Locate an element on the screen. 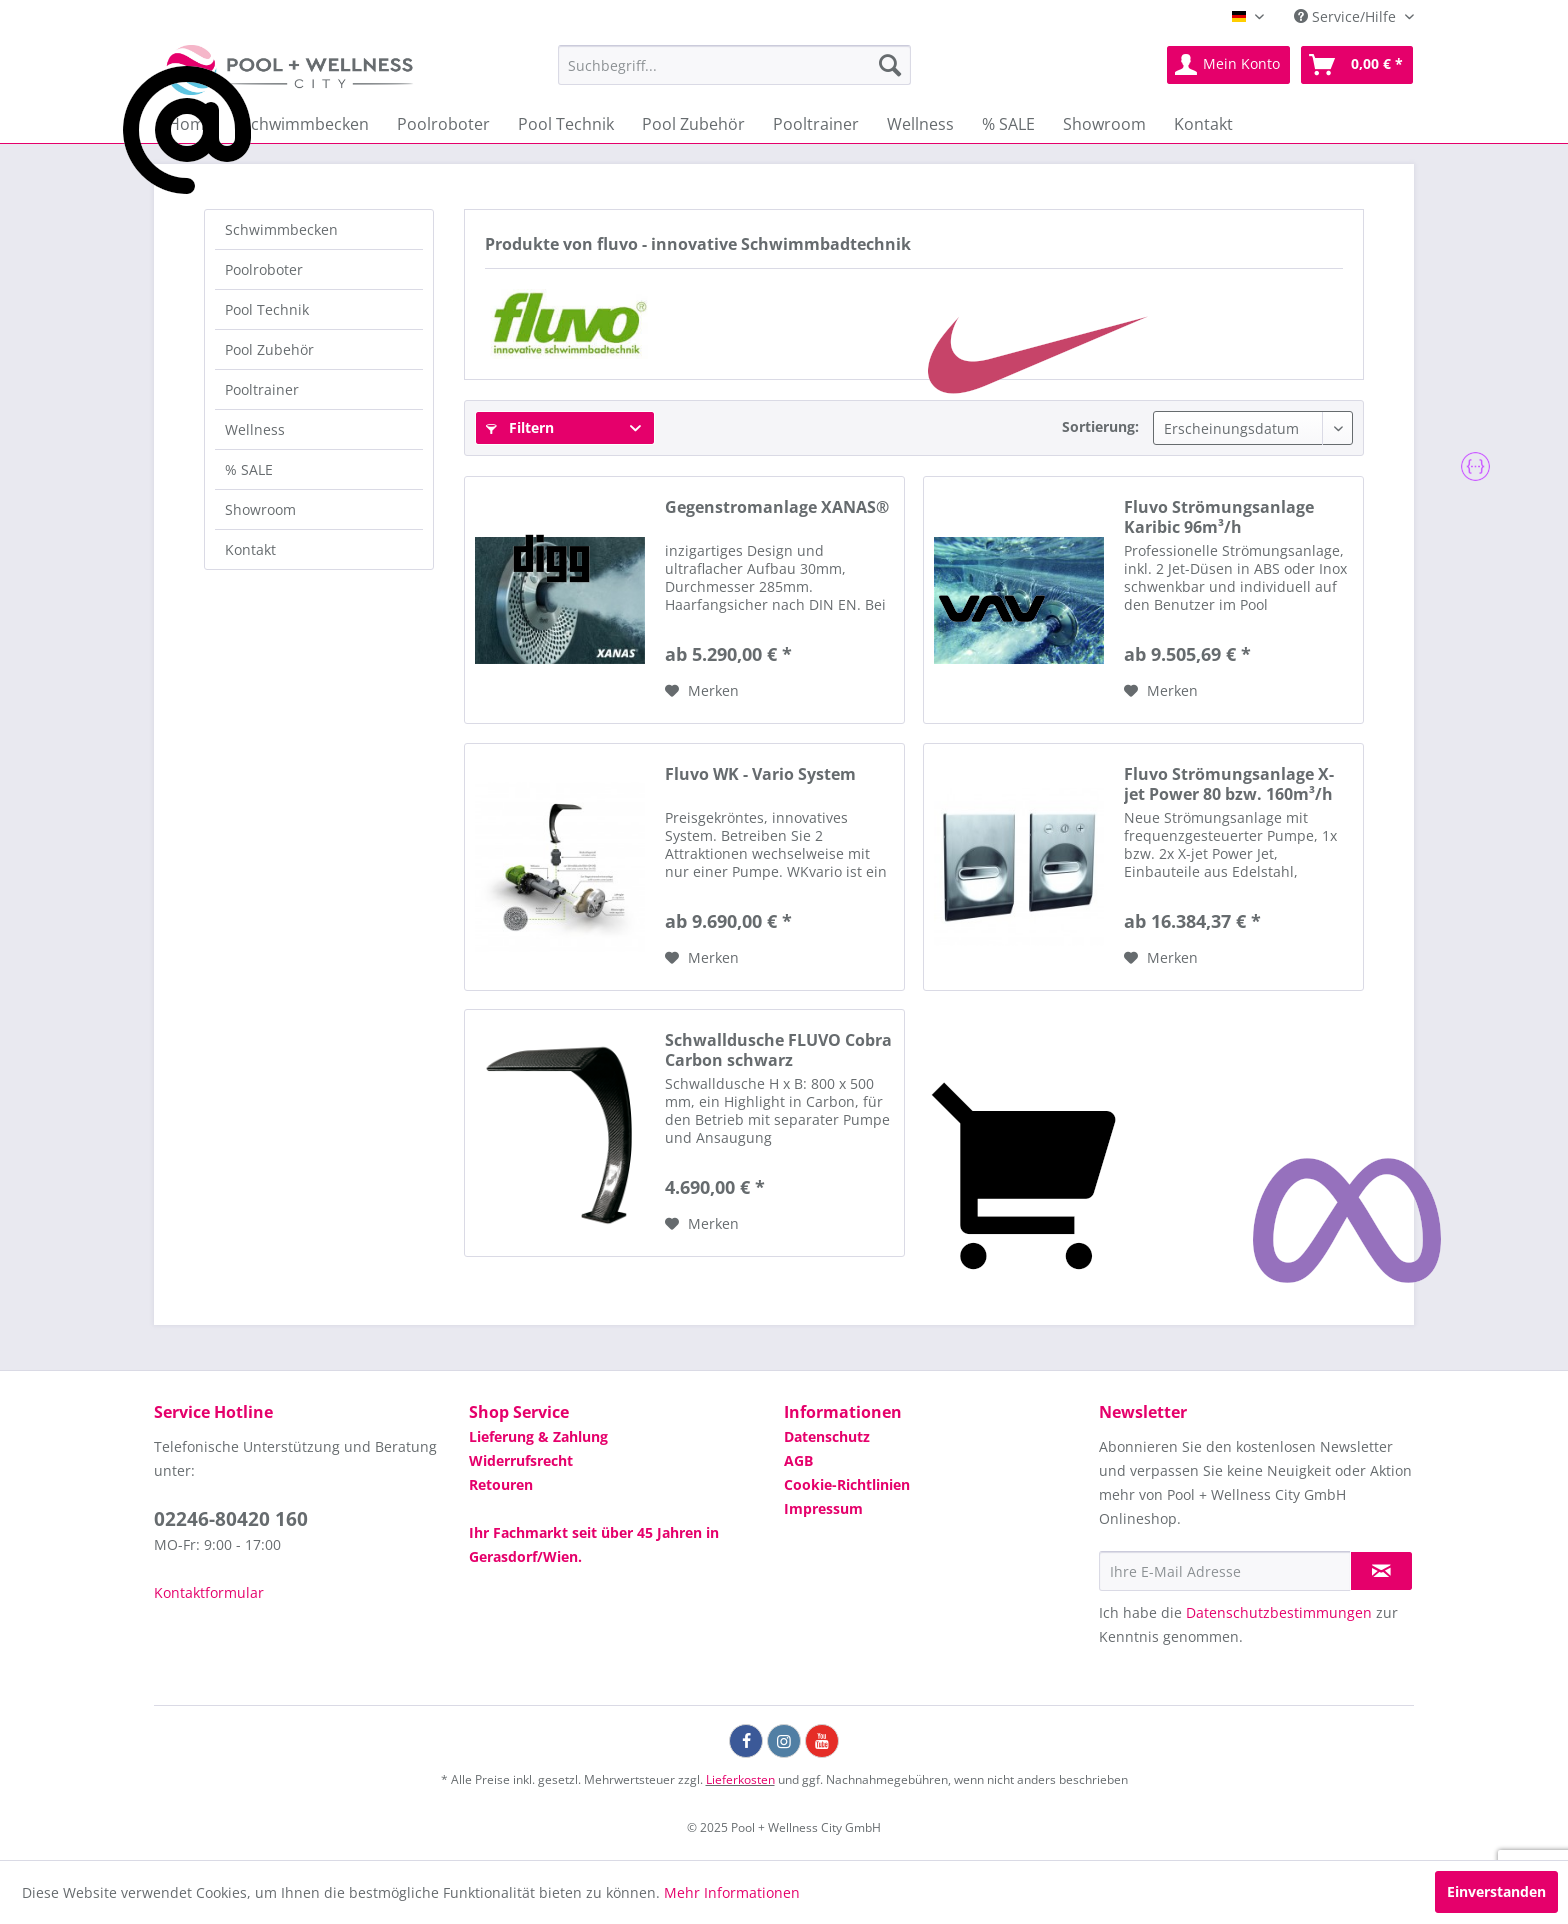 This screenshot has height=1924, width=1568. Swagger API documentation tool logo is located at coordinates (1475, 466).